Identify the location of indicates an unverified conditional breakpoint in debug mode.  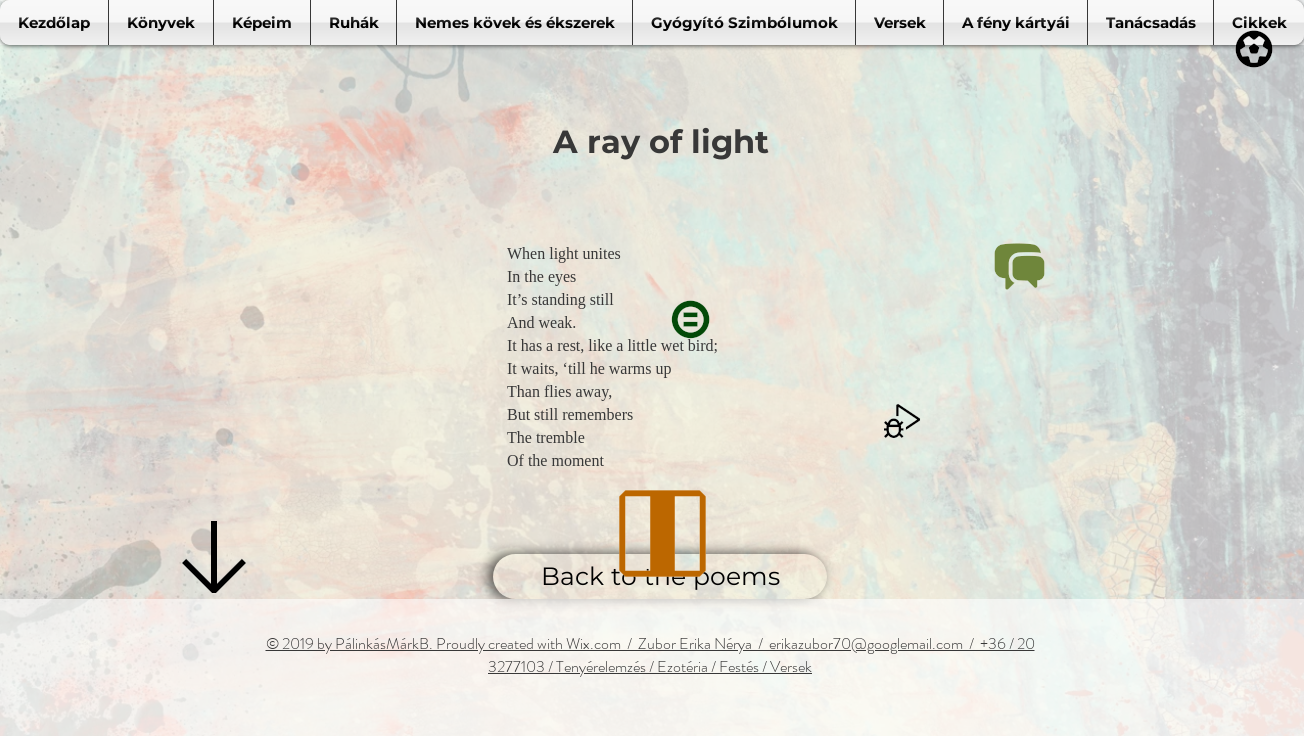
(690, 319).